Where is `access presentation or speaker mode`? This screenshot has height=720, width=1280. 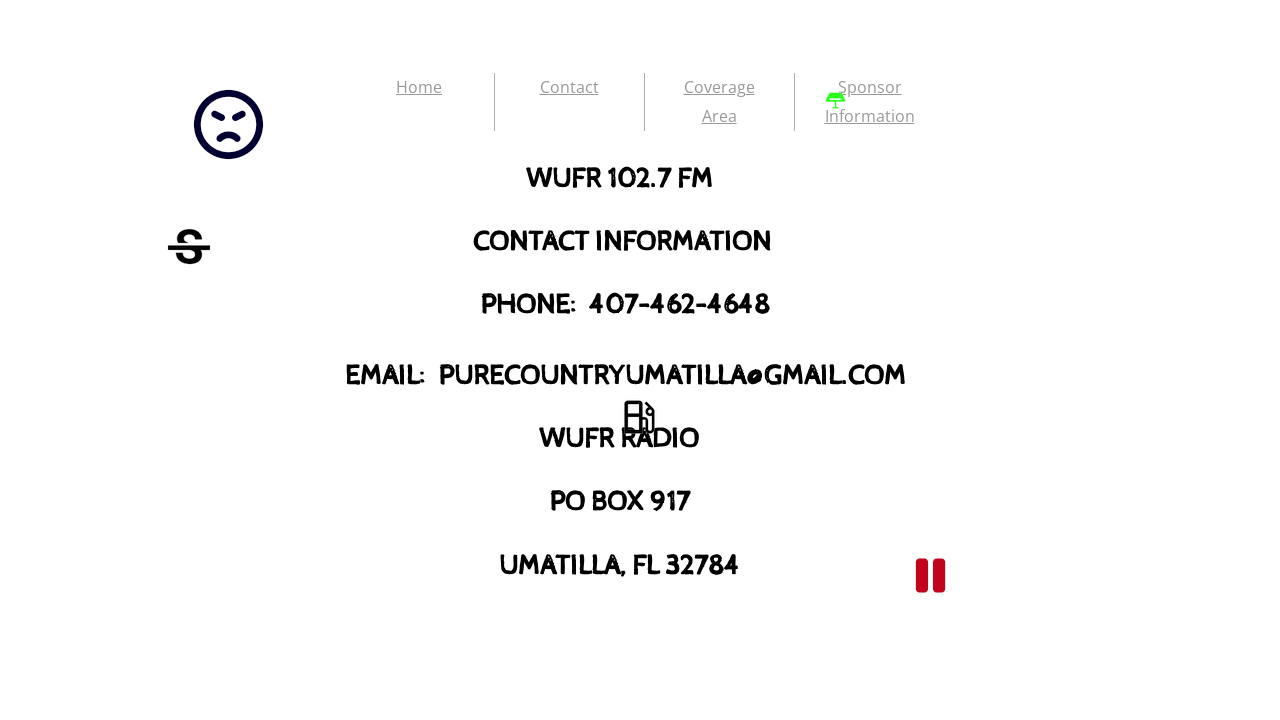
access presentation or speaker mode is located at coordinates (835, 100).